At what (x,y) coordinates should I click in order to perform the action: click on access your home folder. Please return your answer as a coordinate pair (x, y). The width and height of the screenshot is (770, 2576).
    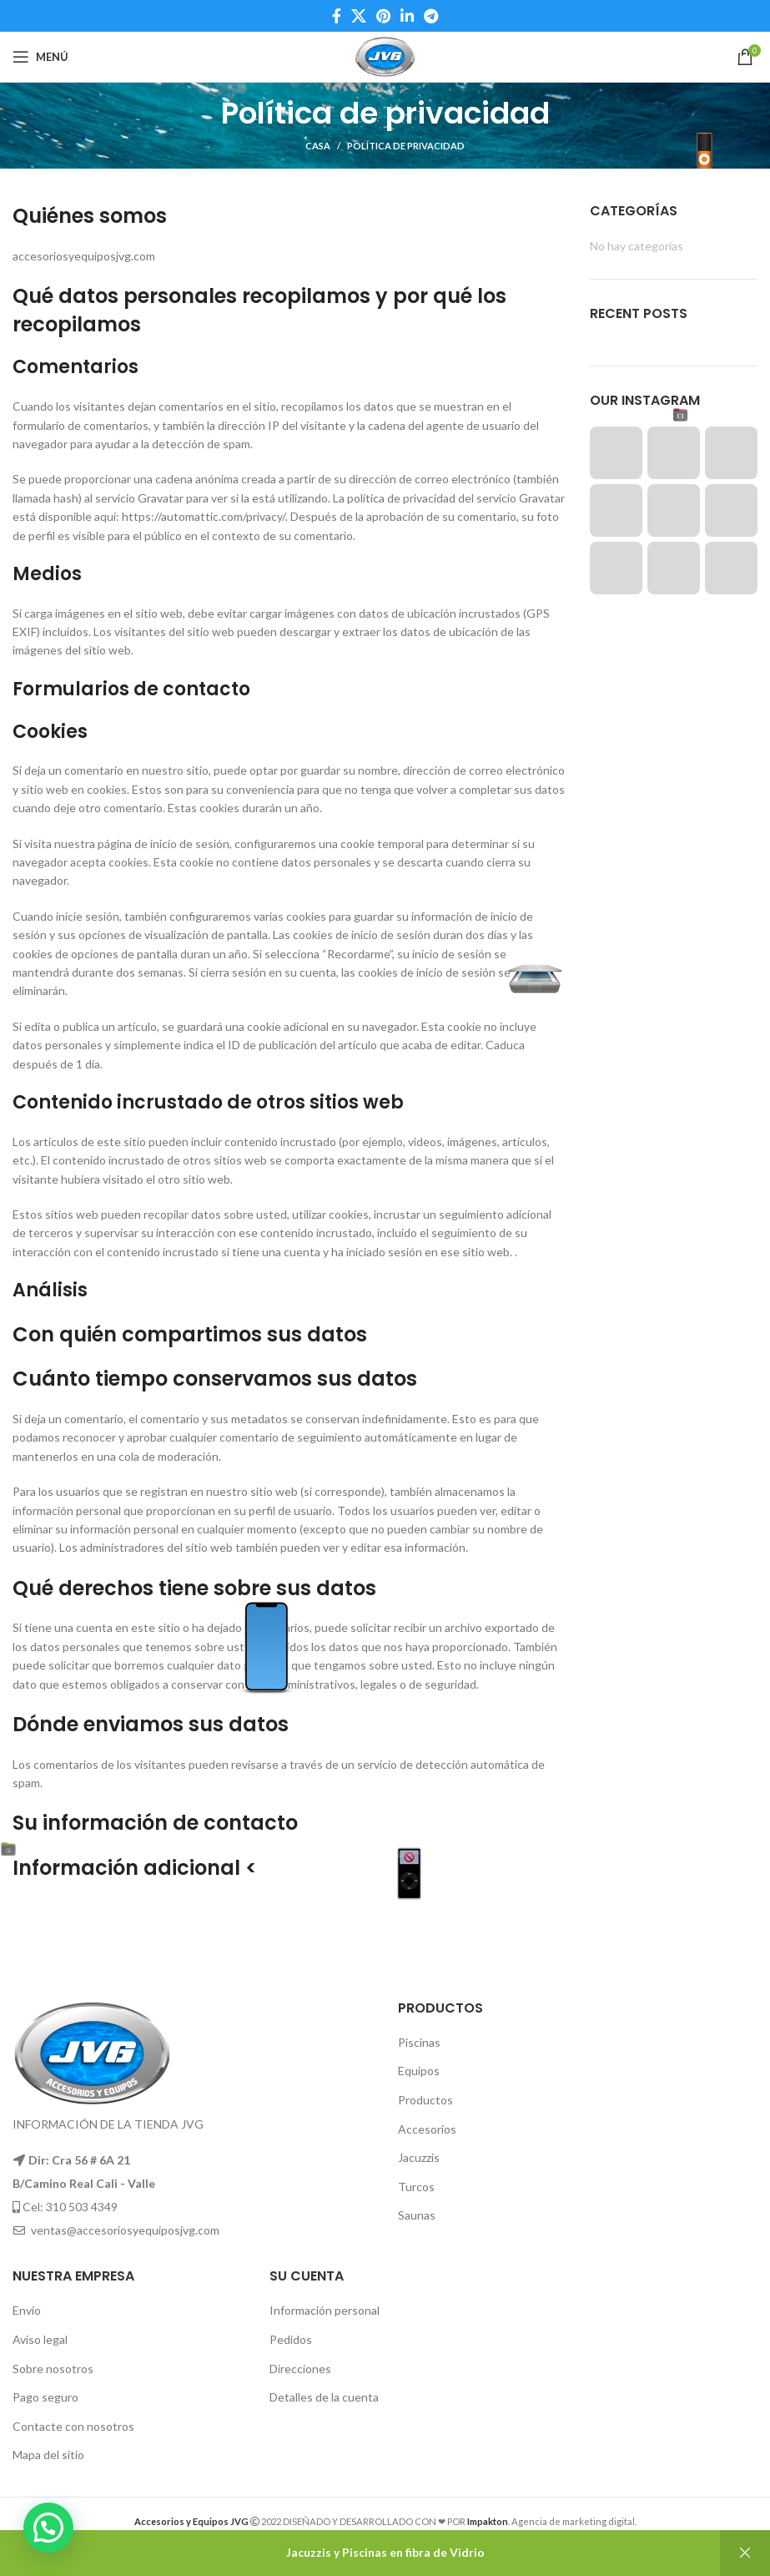
    Looking at the image, I should click on (8, 1849).